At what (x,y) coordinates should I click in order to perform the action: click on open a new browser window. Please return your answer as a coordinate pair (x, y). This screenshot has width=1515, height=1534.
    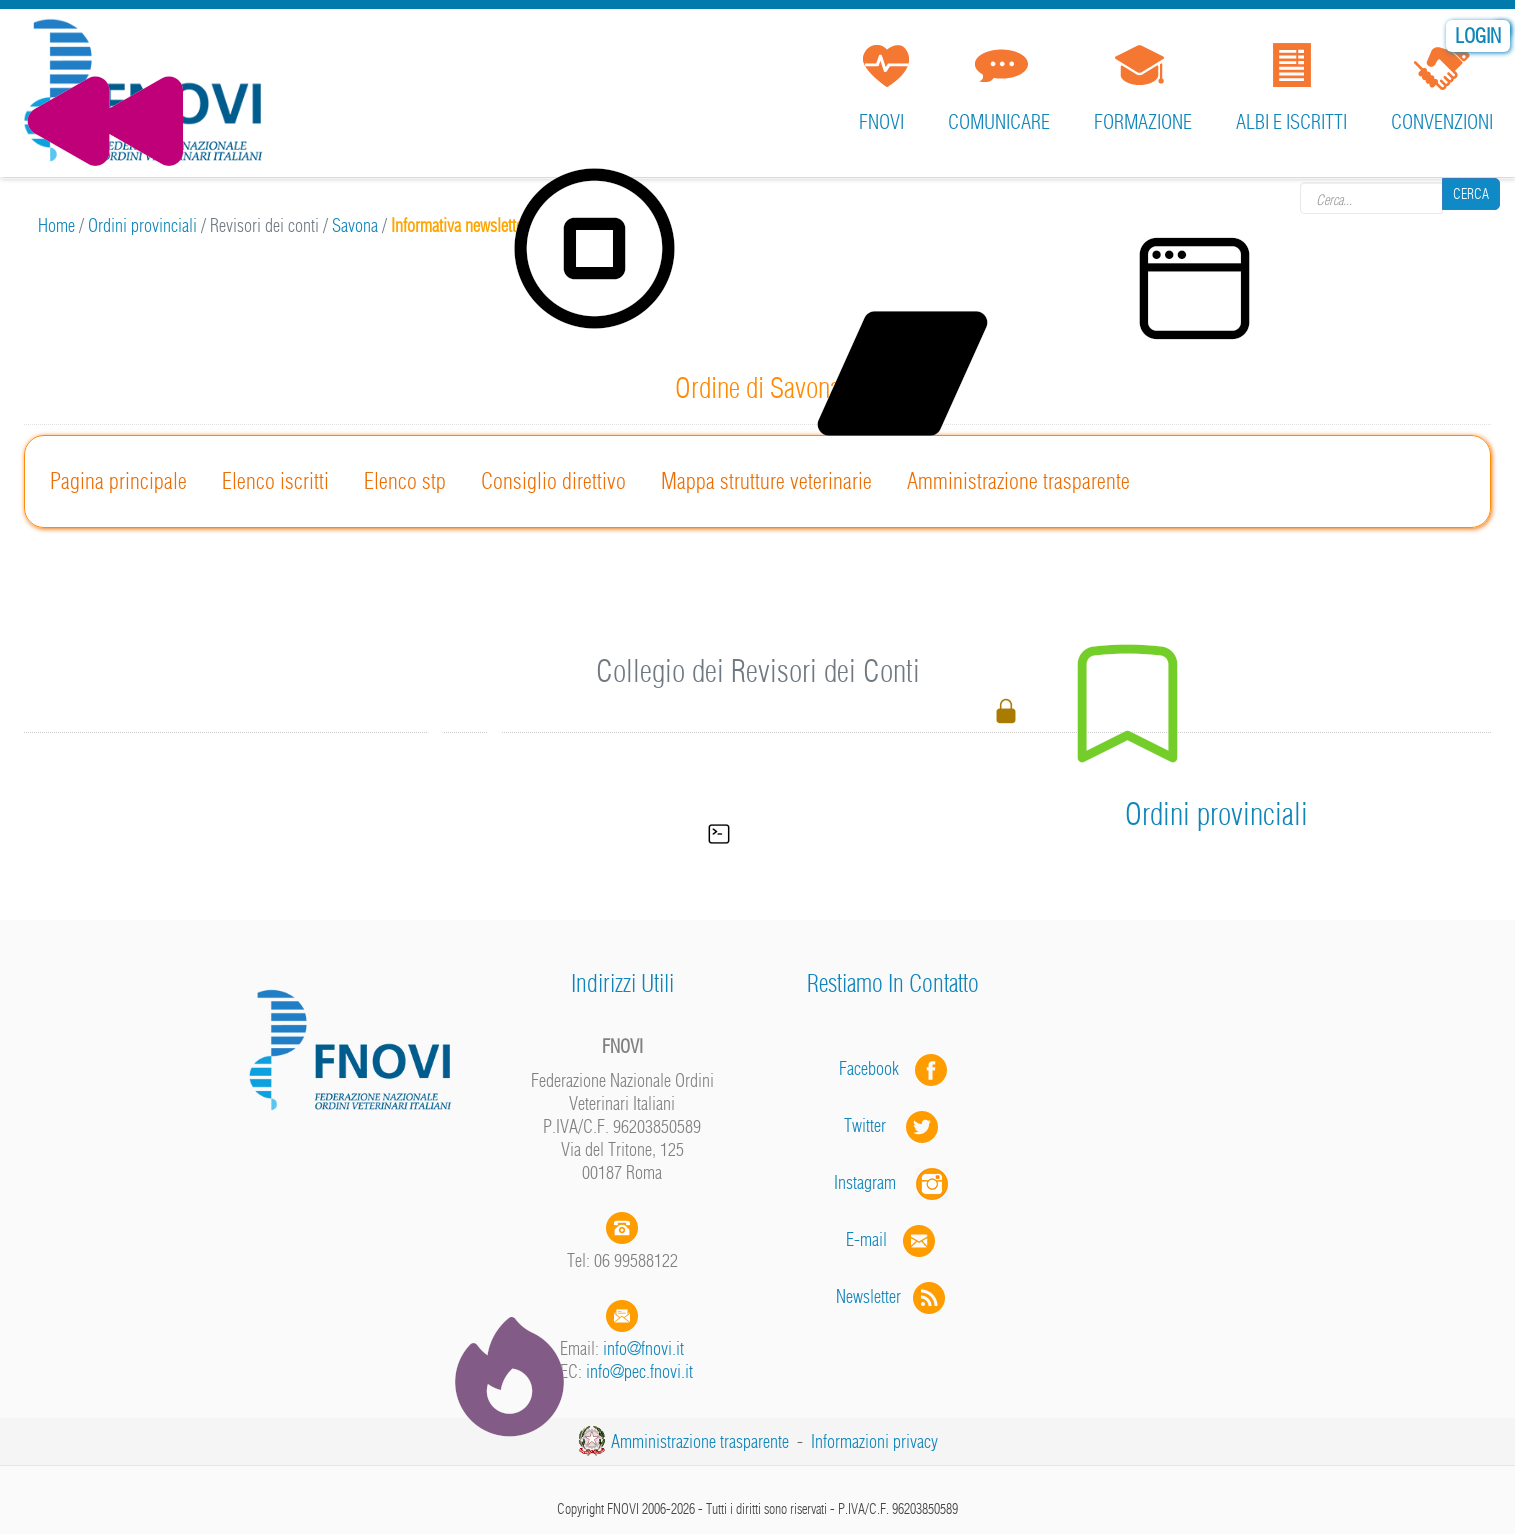
    Looking at the image, I should click on (1194, 288).